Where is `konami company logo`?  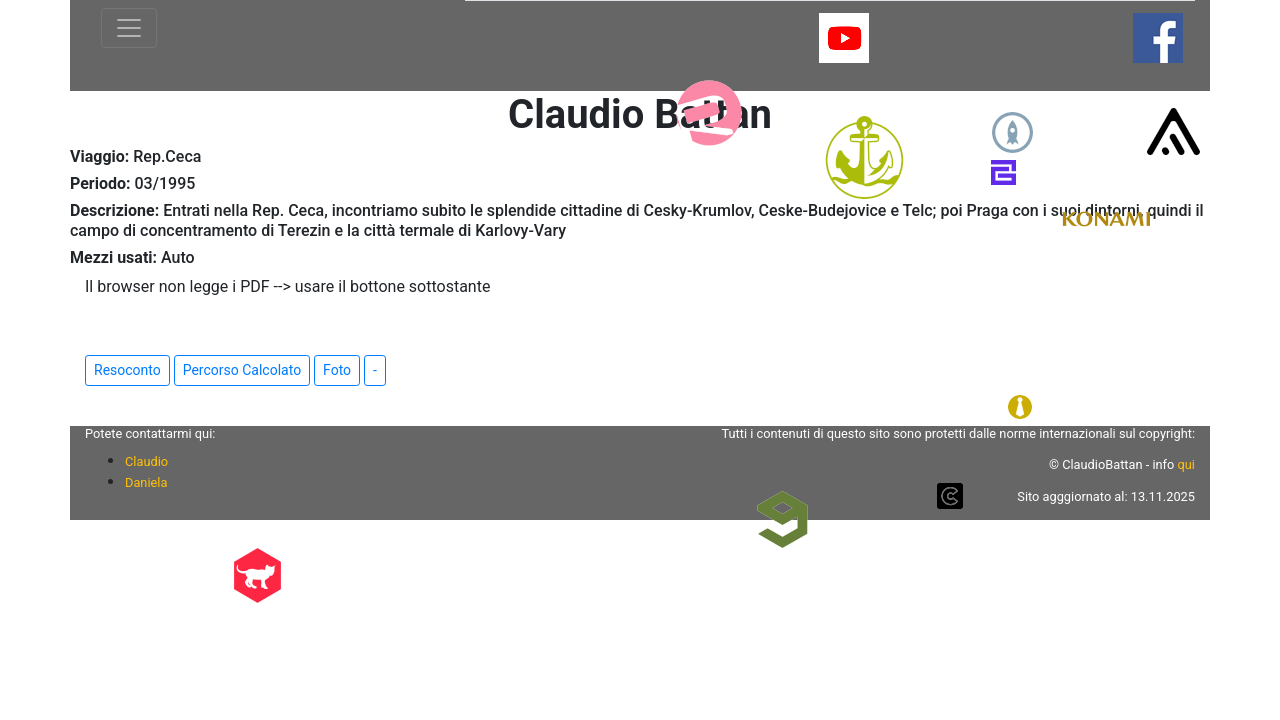 konami company logo is located at coordinates (1106, 219).